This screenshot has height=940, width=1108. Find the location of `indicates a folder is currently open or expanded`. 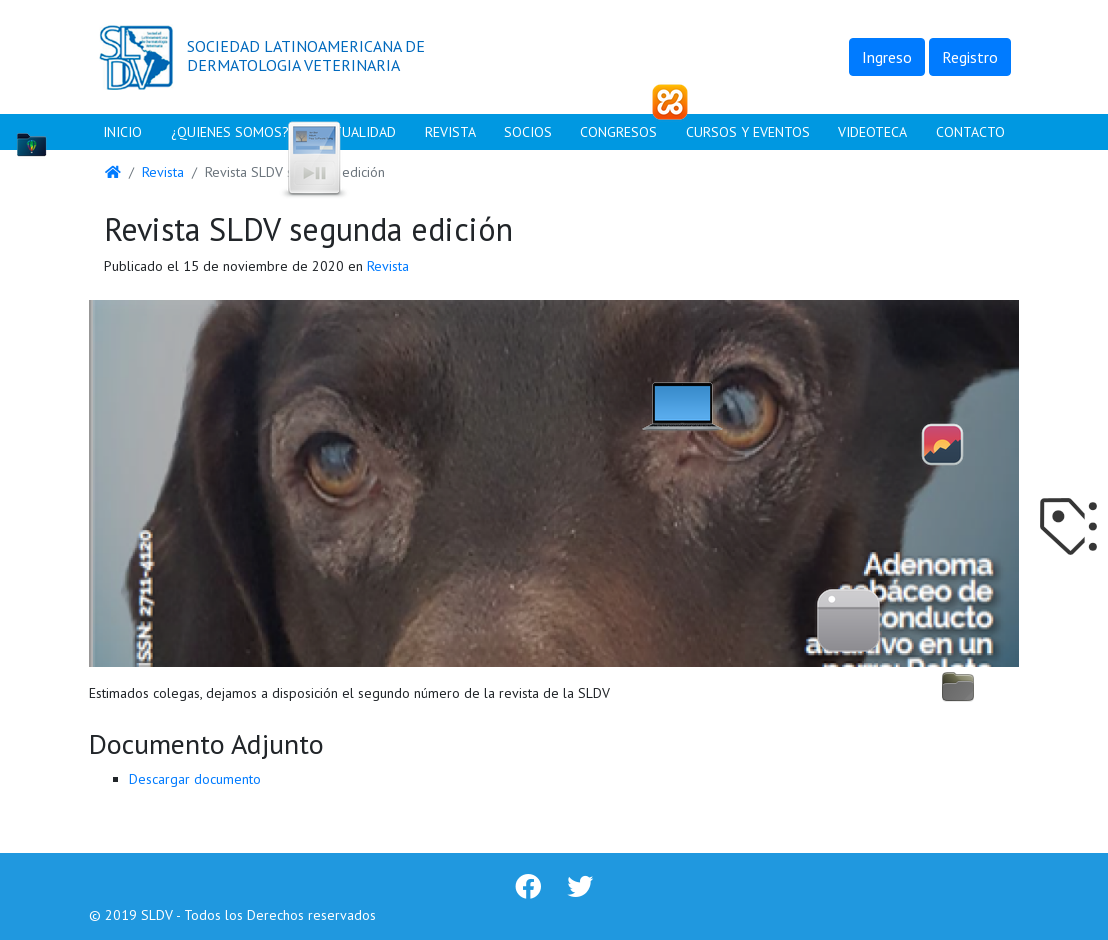

indicates a folder is currently open or expanded is located at coordinates (958, 686).